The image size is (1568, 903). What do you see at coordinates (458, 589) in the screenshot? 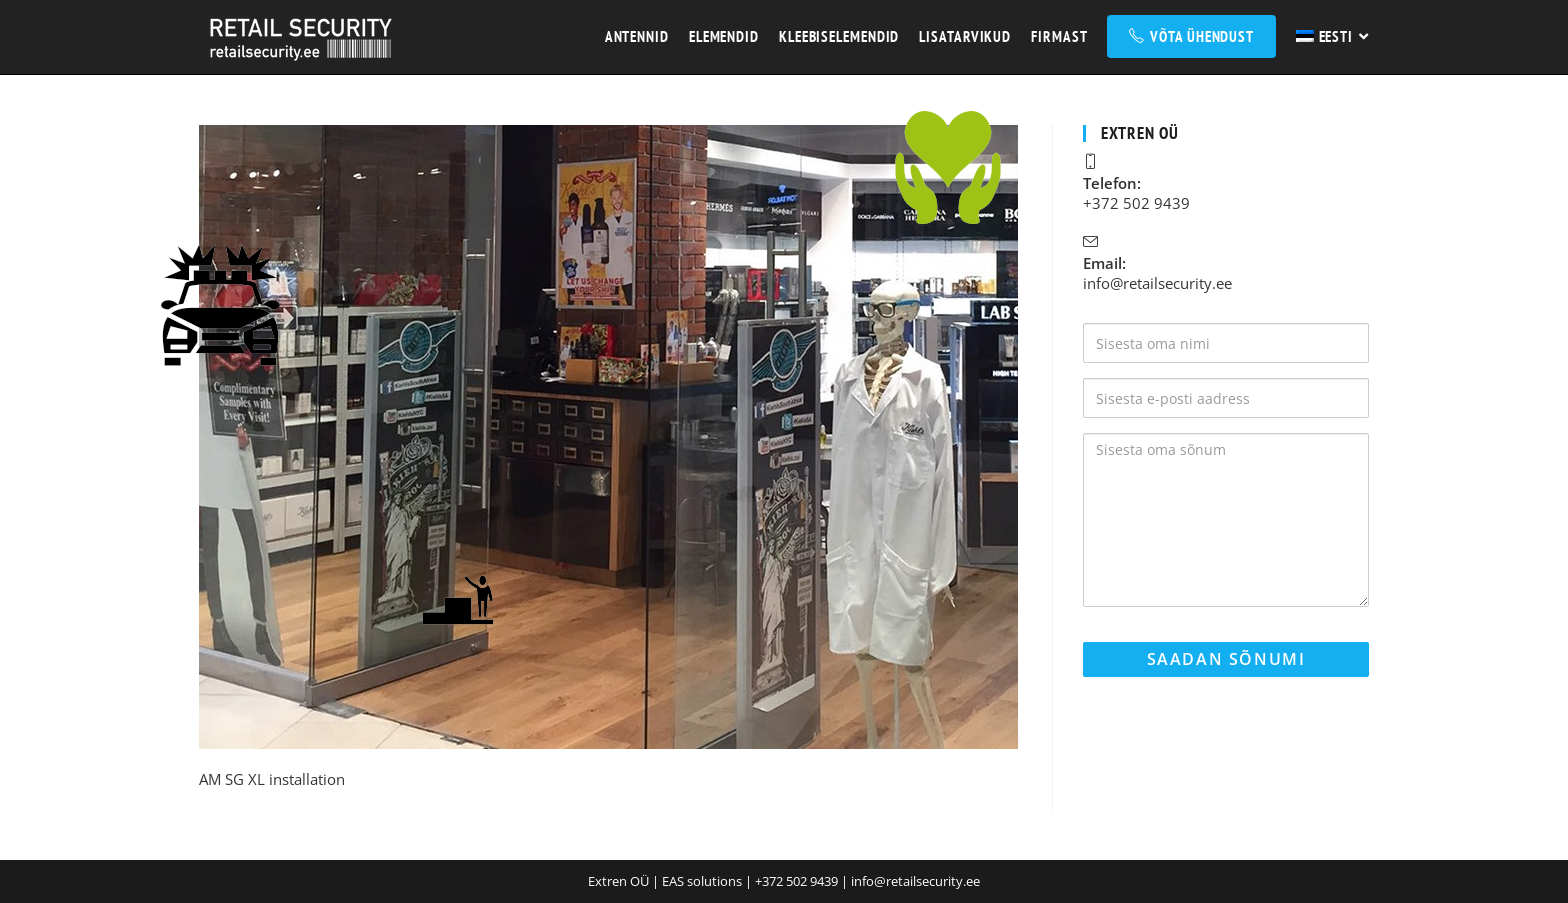
I see `indicates third place ranking or bronze medal status` at bounding box center [458, 589].